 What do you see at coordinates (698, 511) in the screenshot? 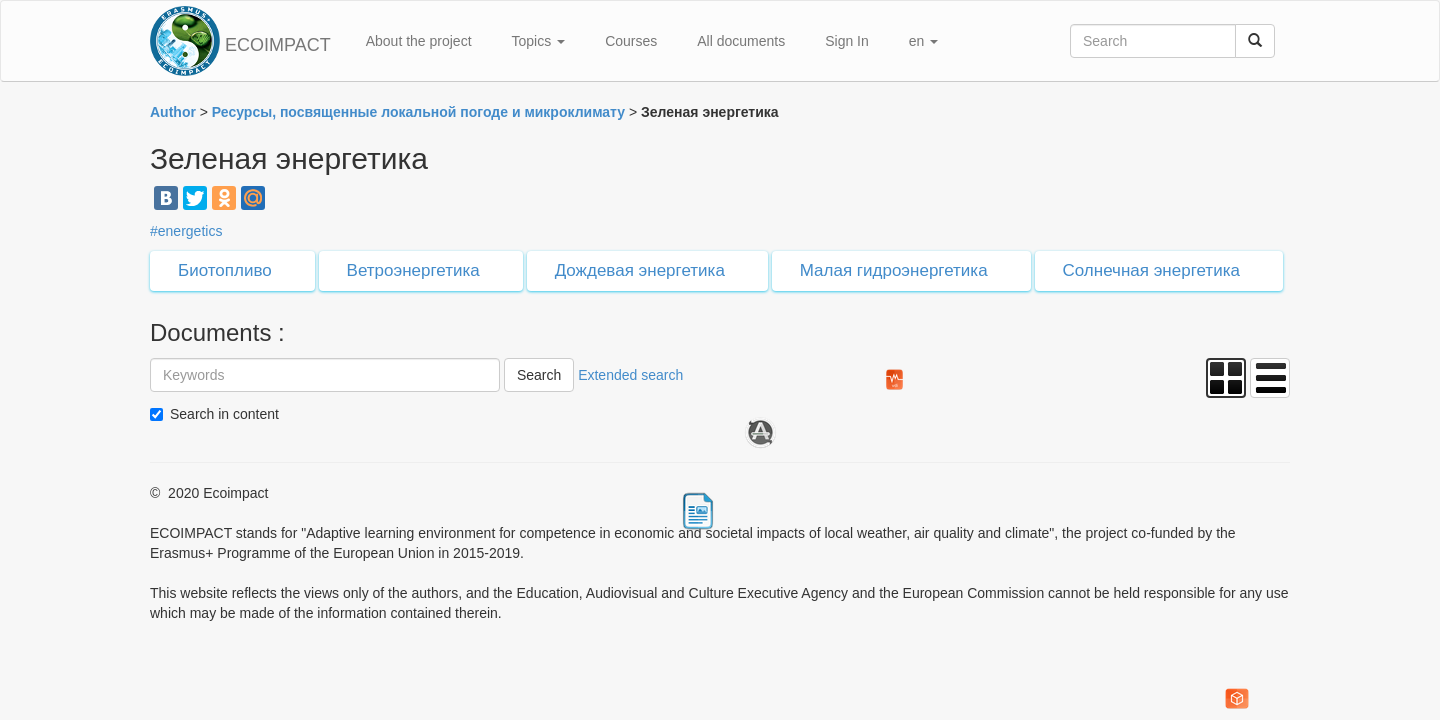
I see `libreoffice writer document template file` at bounding box center [698, 511].